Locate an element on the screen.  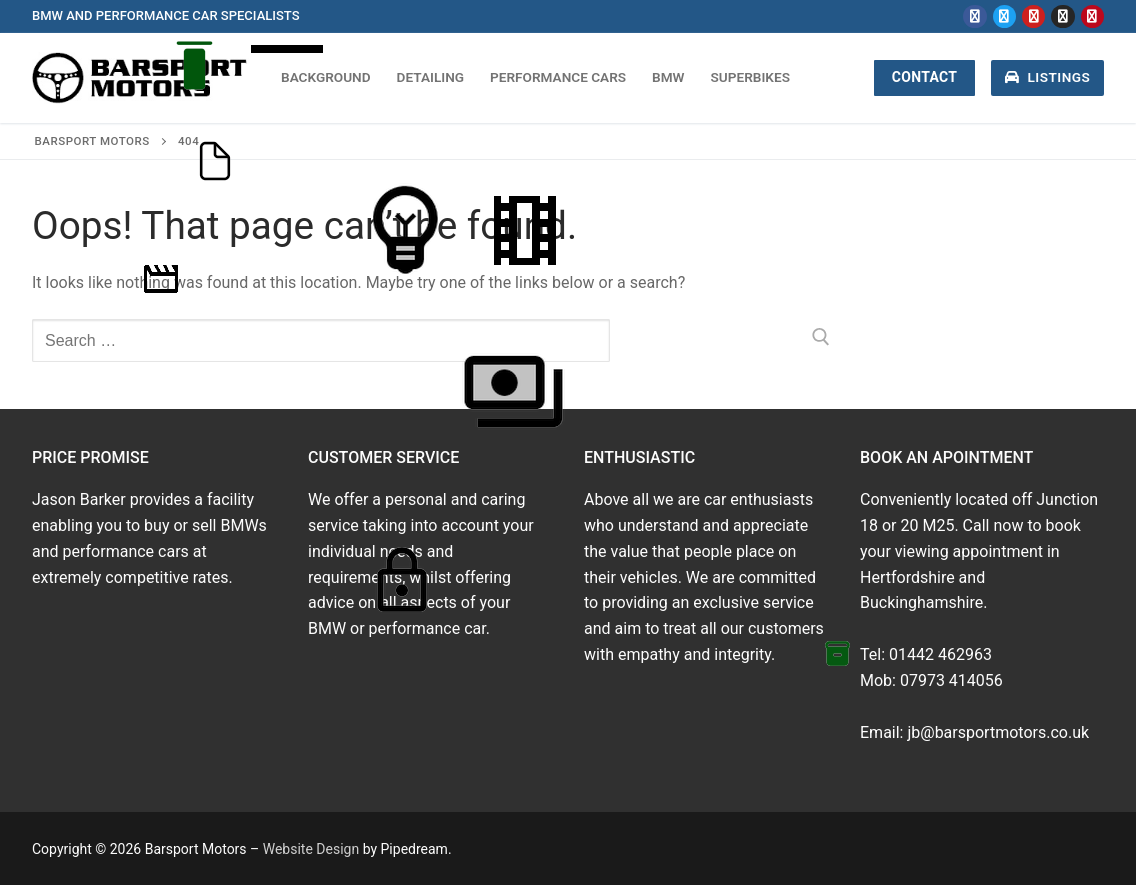
view document details is located at coordinates (215, 161).